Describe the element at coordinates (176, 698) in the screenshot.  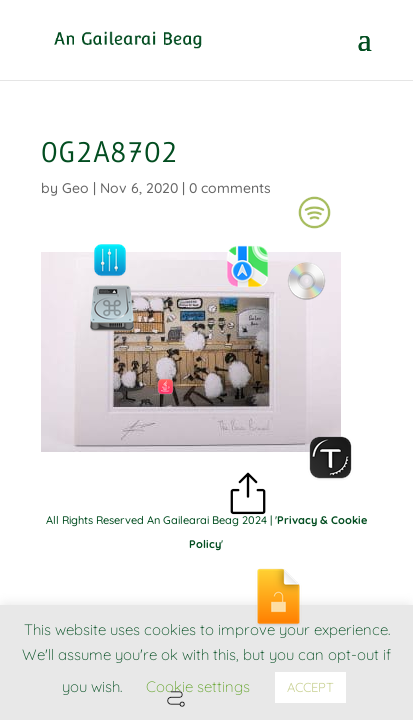
I see `view or edit a route path` at that location.